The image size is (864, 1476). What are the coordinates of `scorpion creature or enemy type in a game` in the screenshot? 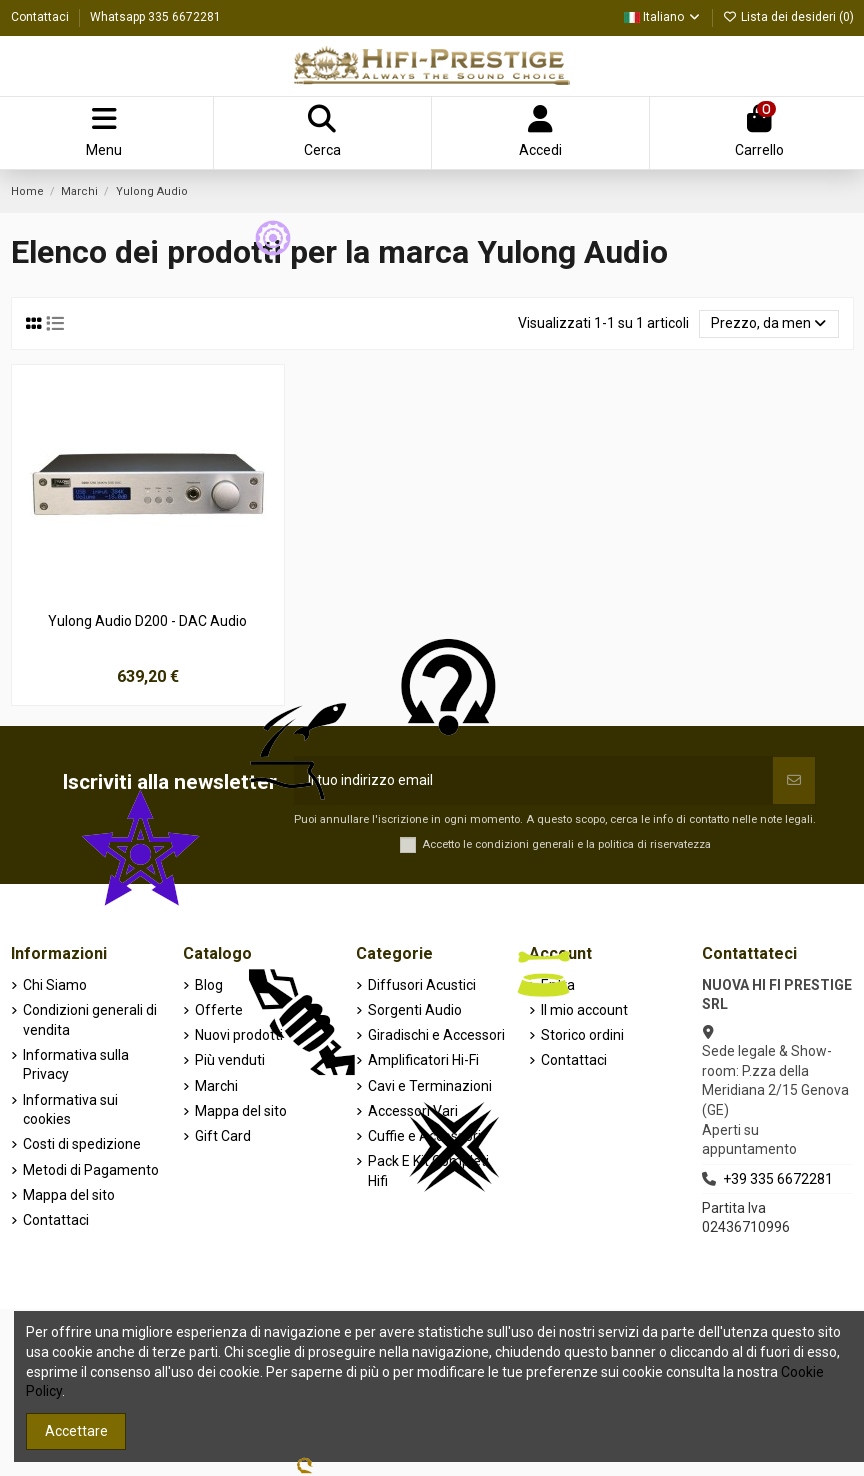 It's located at (305, 1465).